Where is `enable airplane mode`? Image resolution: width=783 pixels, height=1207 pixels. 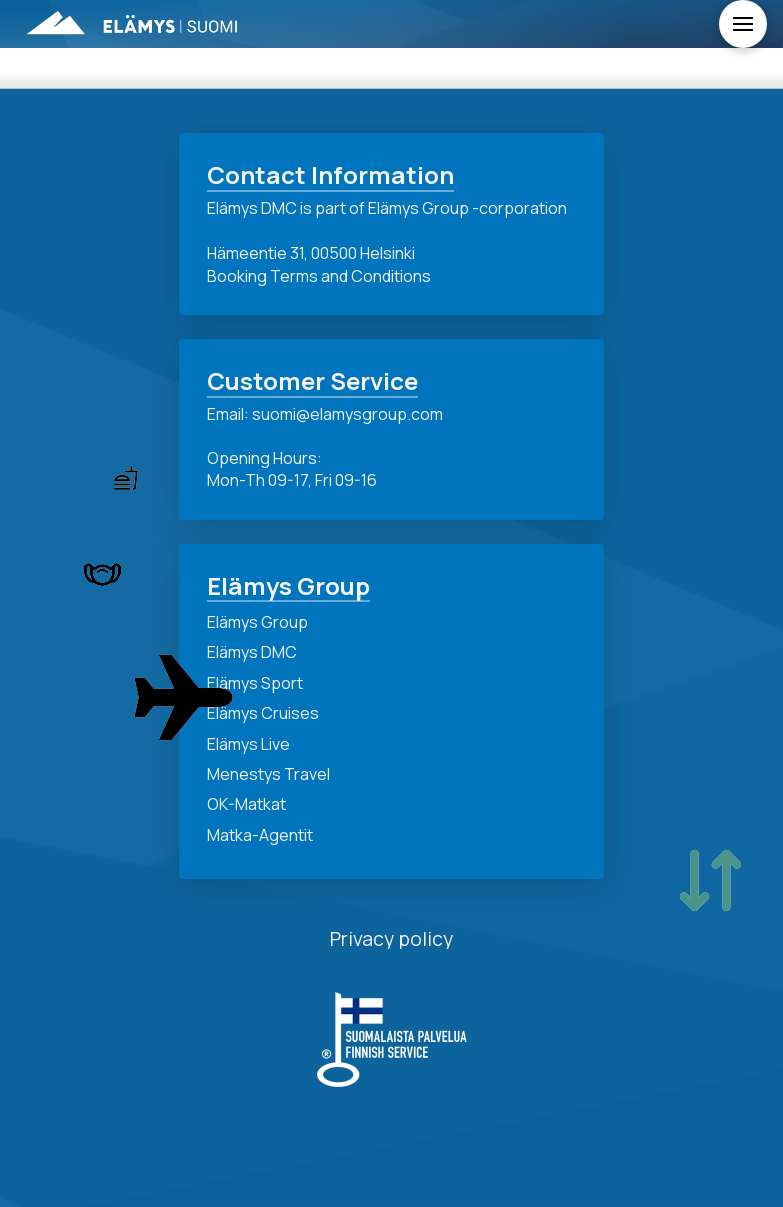
enable airplane mode is located at coordinates (183, 697).